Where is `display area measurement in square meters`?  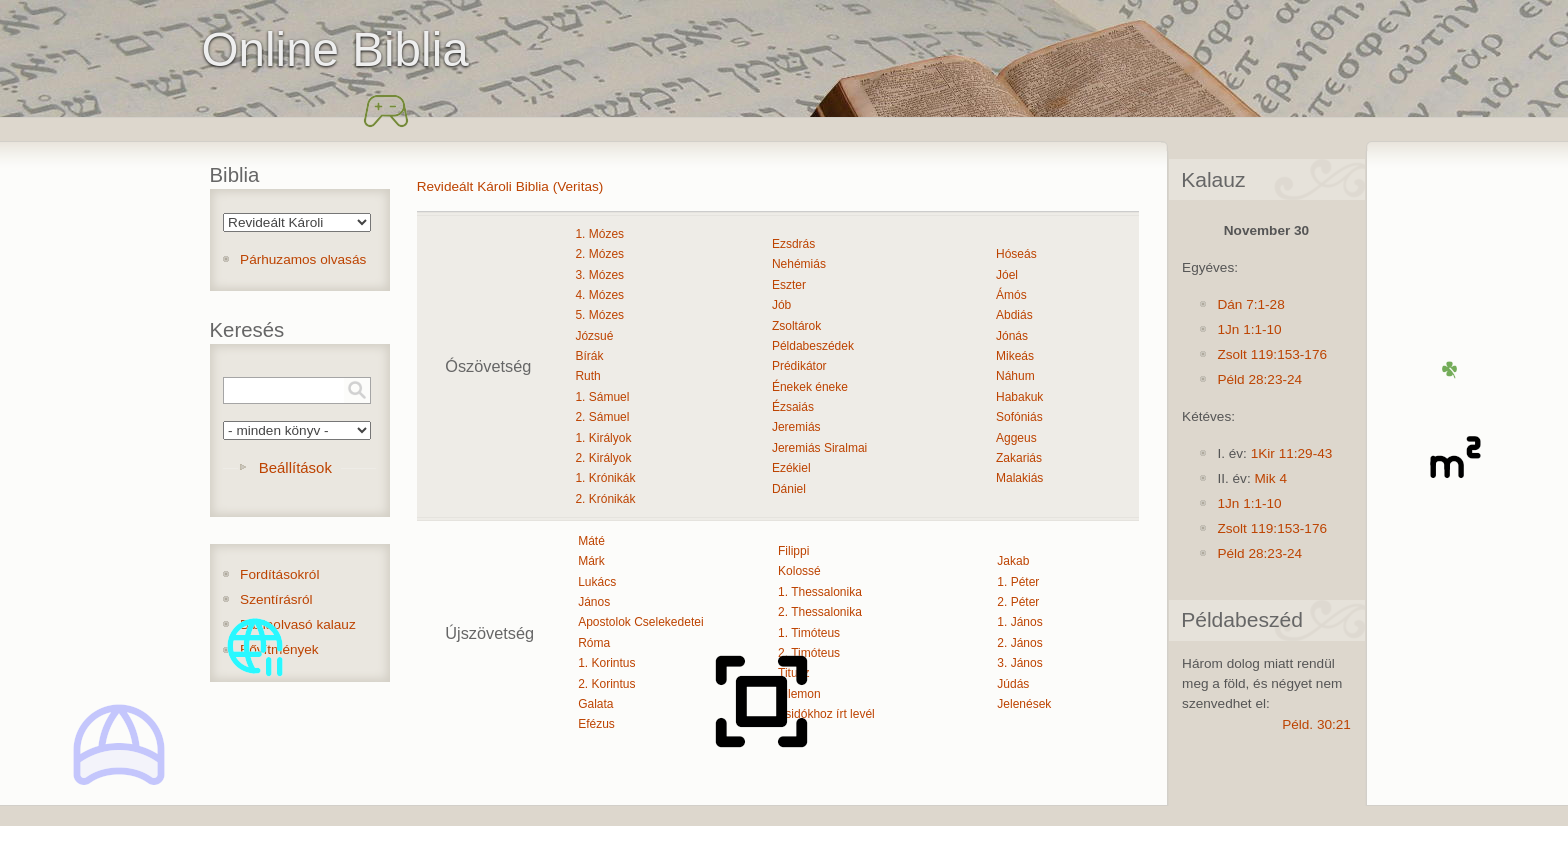
display area measurement in square meters is located at coordinates (1455, 458).